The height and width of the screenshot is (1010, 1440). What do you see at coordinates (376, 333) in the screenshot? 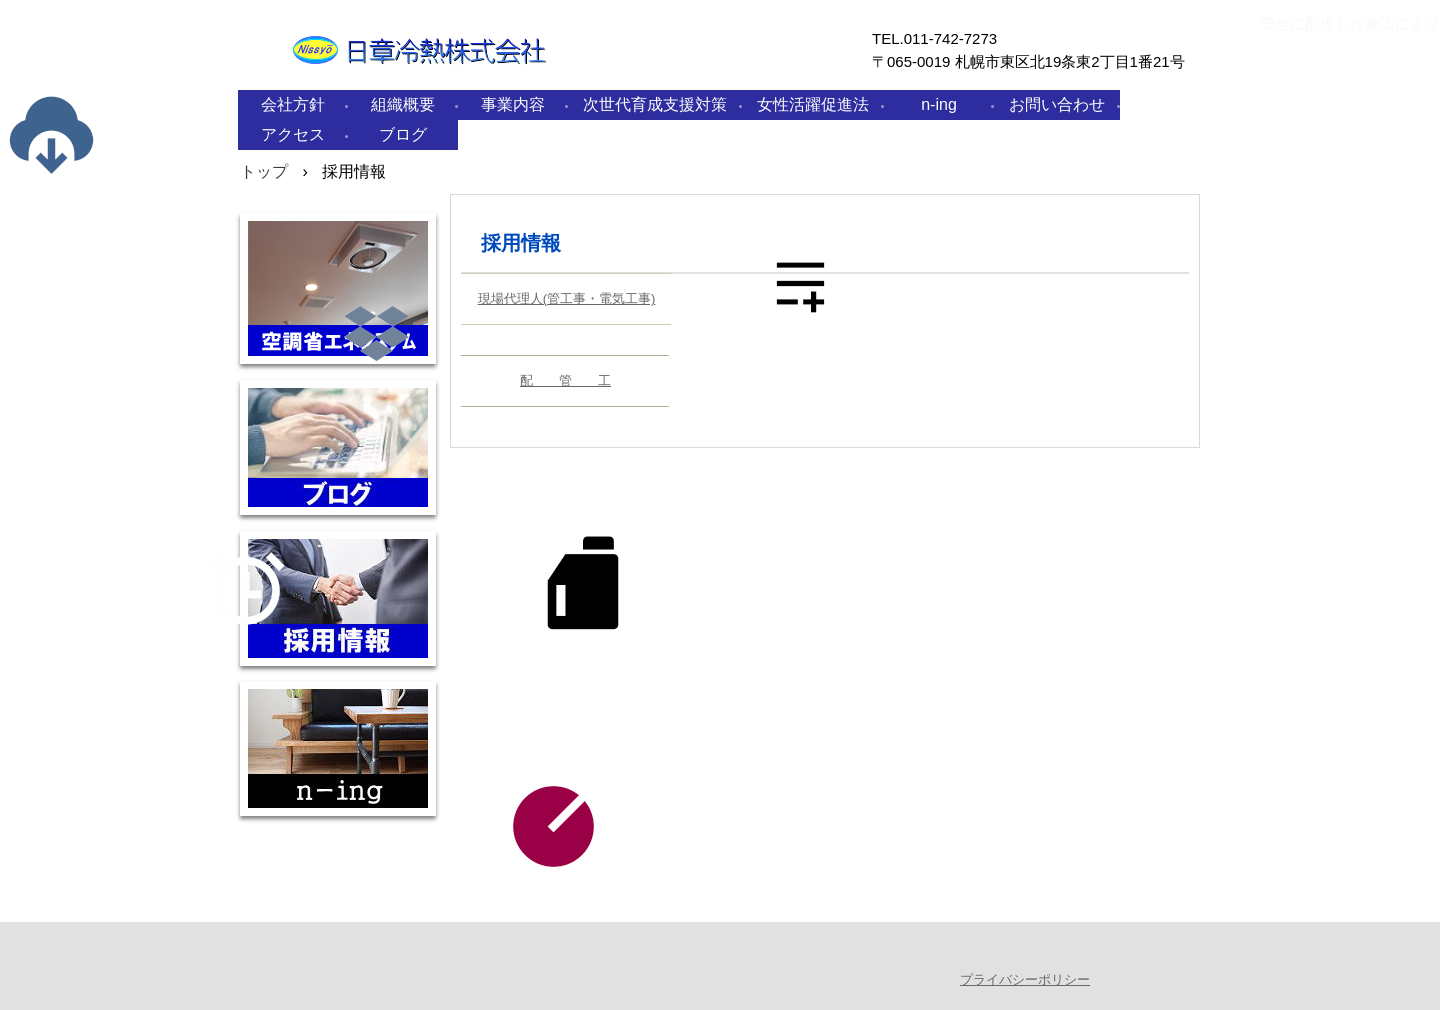
I see `open Dropbox cloud storage` at bounding box center [376, 333].